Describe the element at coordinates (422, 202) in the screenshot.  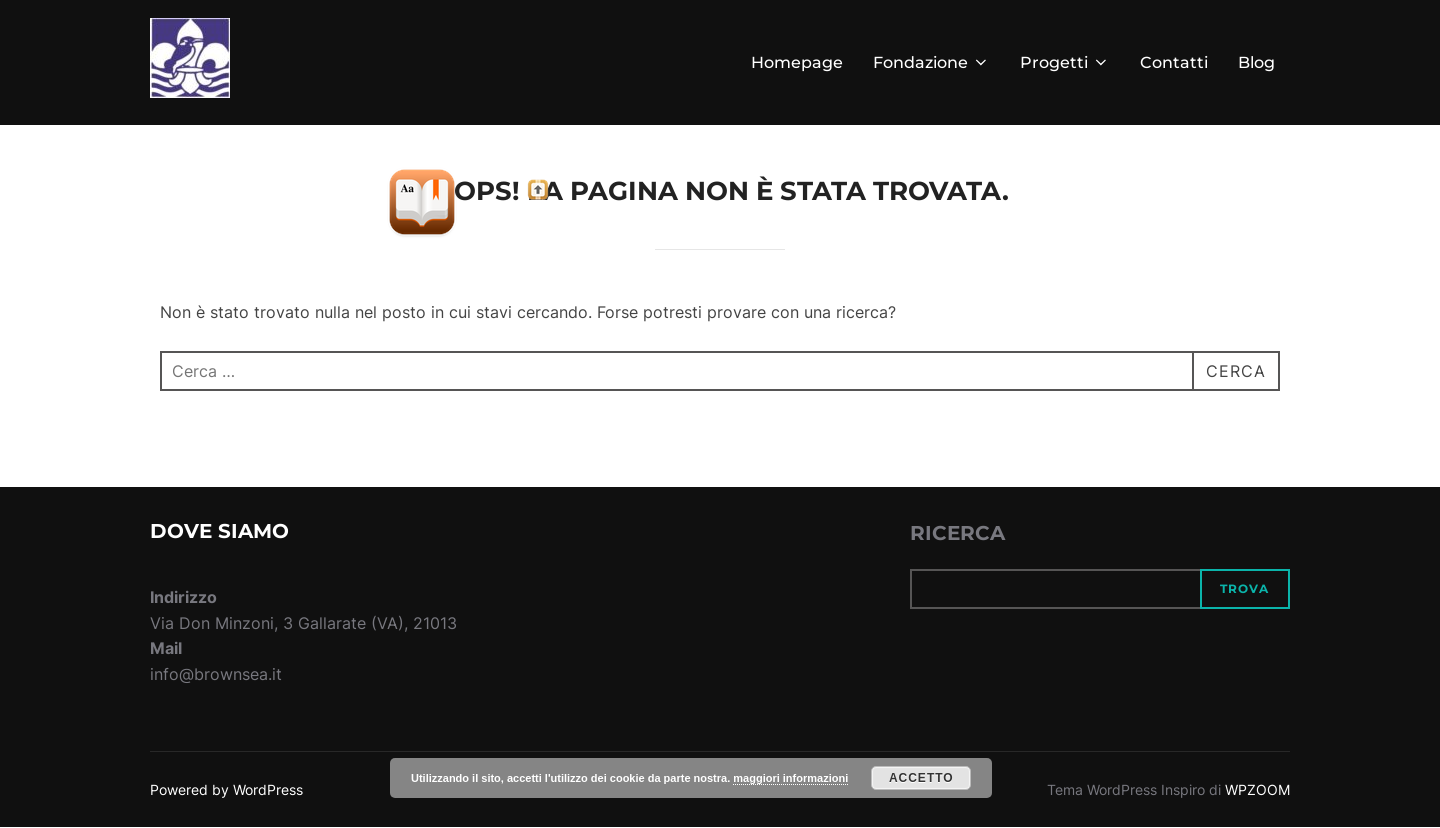
I see `open QuickLookup dictionary app` at that location.